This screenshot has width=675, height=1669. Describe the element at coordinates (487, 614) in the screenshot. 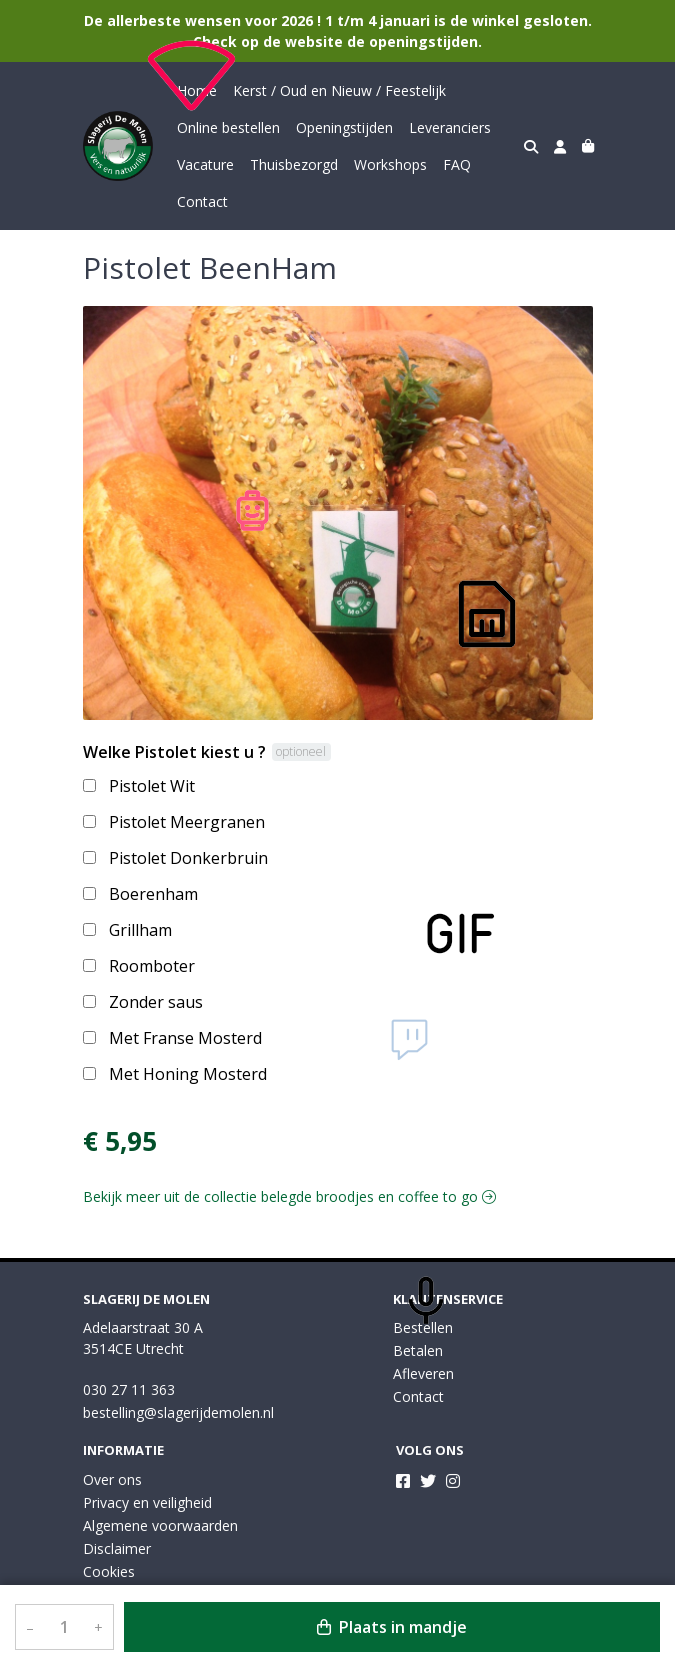

I see `manage sim card settings` at that location.